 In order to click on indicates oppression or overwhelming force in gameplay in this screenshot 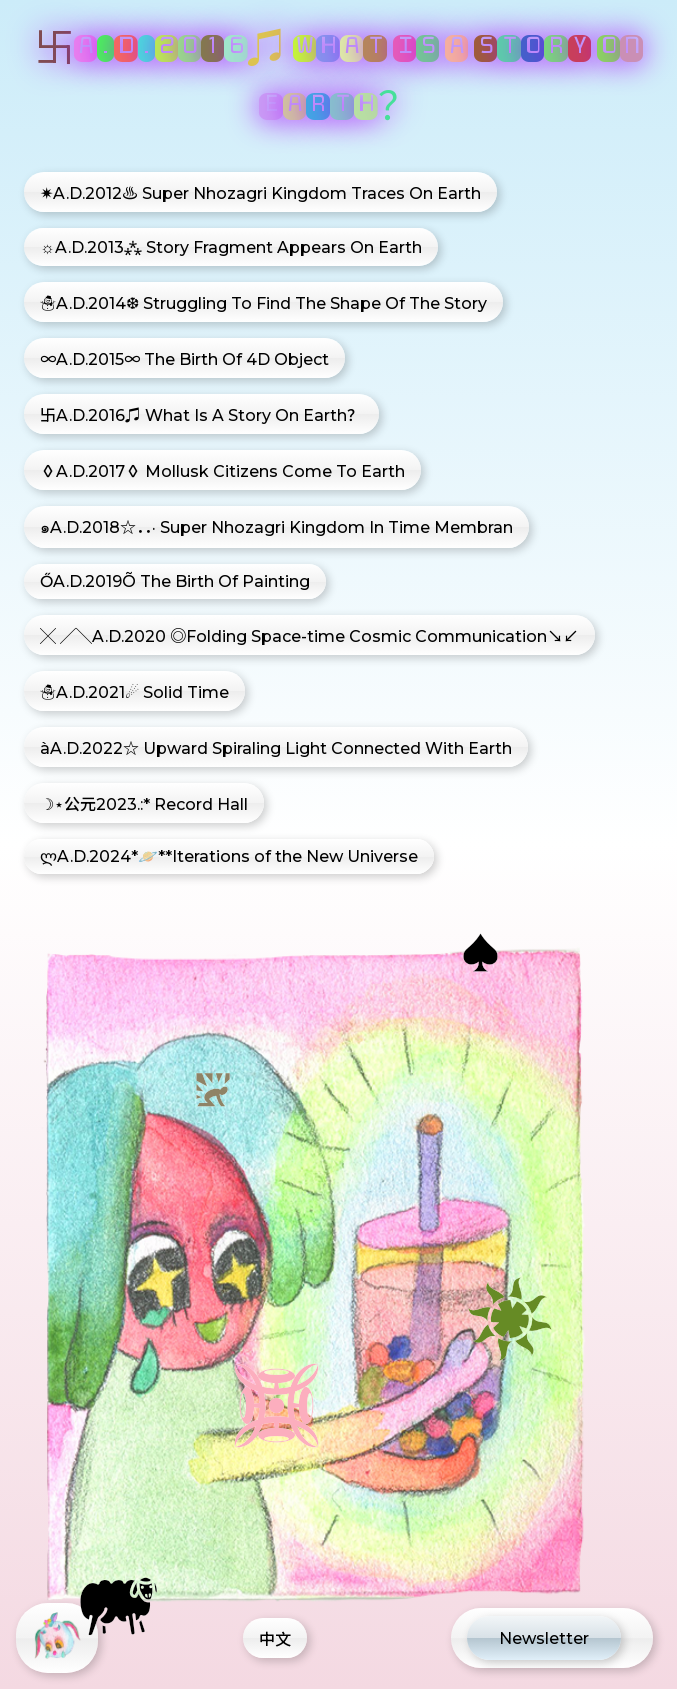, I will do `click(213, 1090)`.